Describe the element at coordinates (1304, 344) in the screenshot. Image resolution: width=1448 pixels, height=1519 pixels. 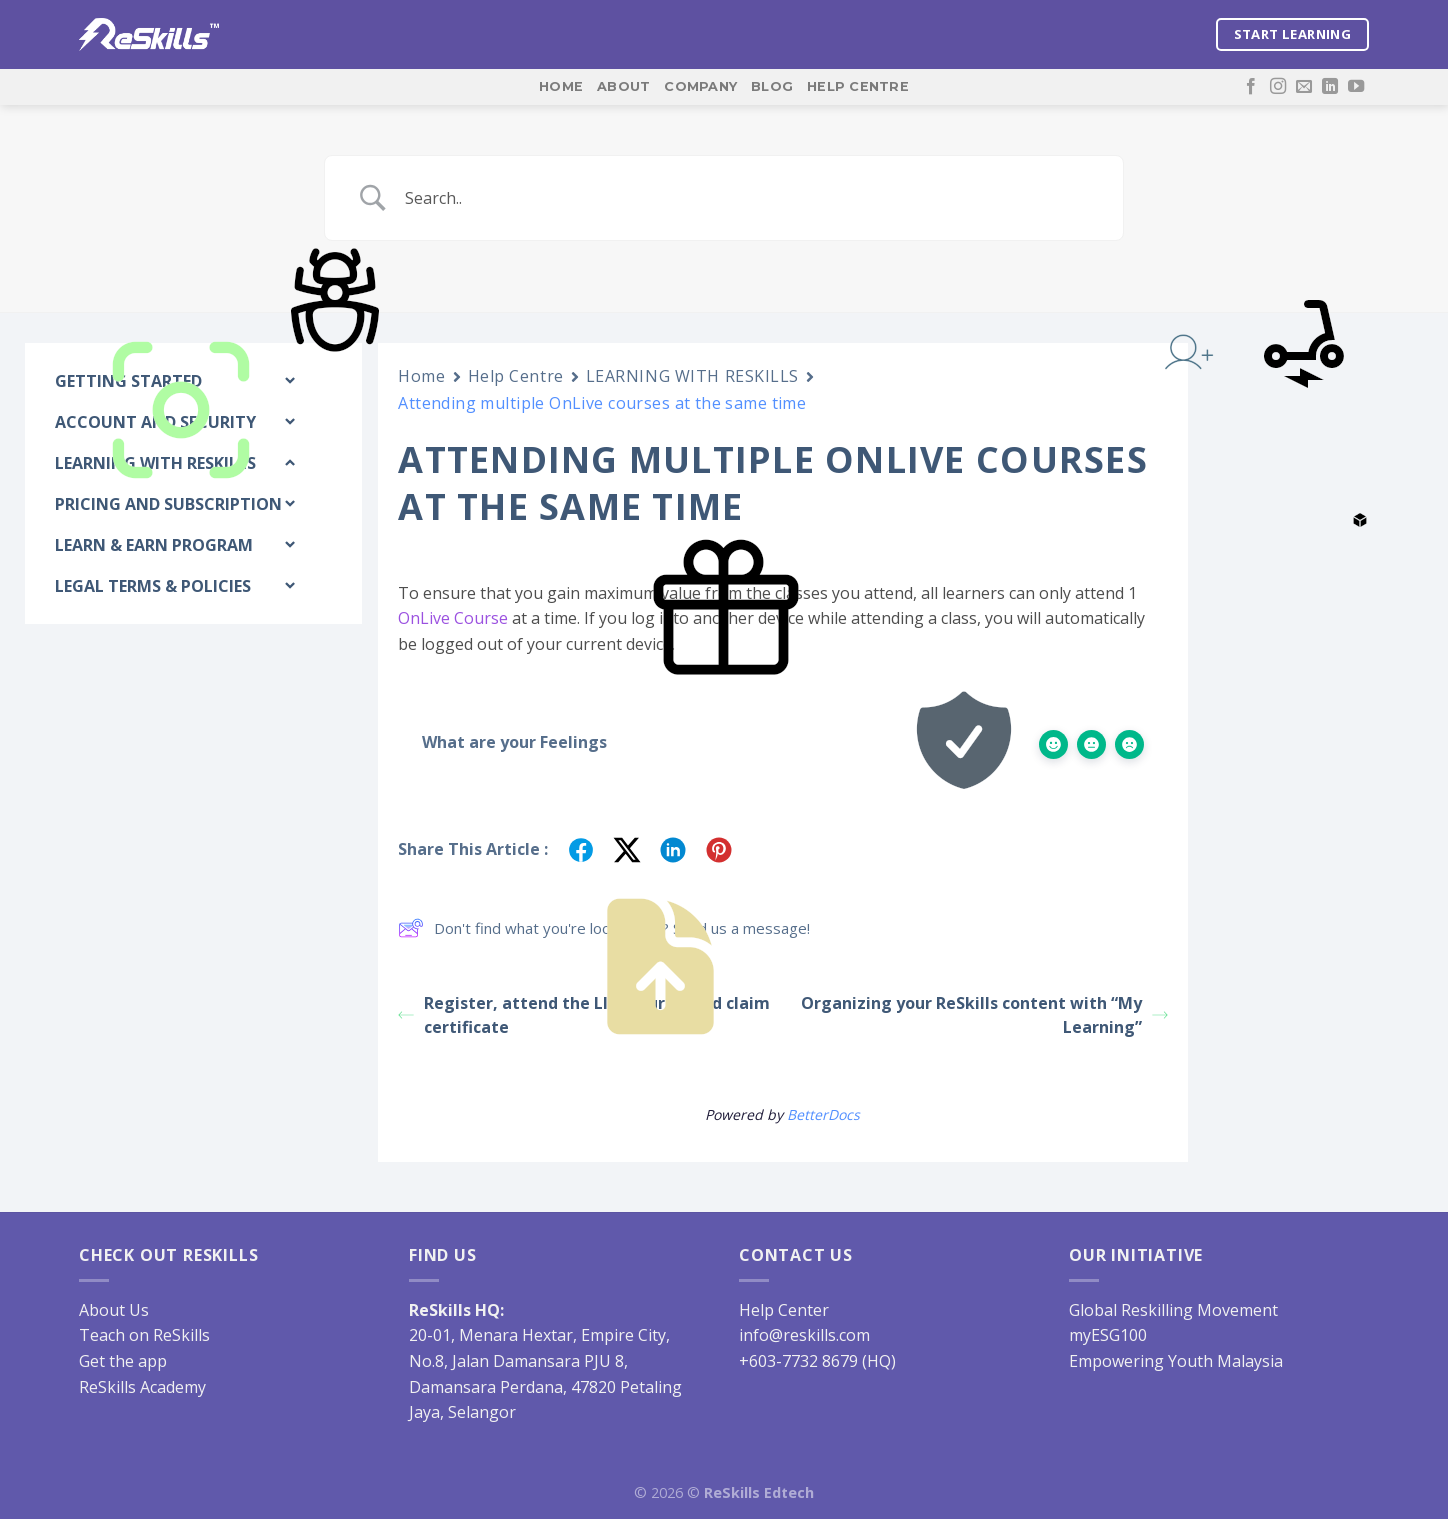
I see `find nearby electric scooter rentals` at that location.